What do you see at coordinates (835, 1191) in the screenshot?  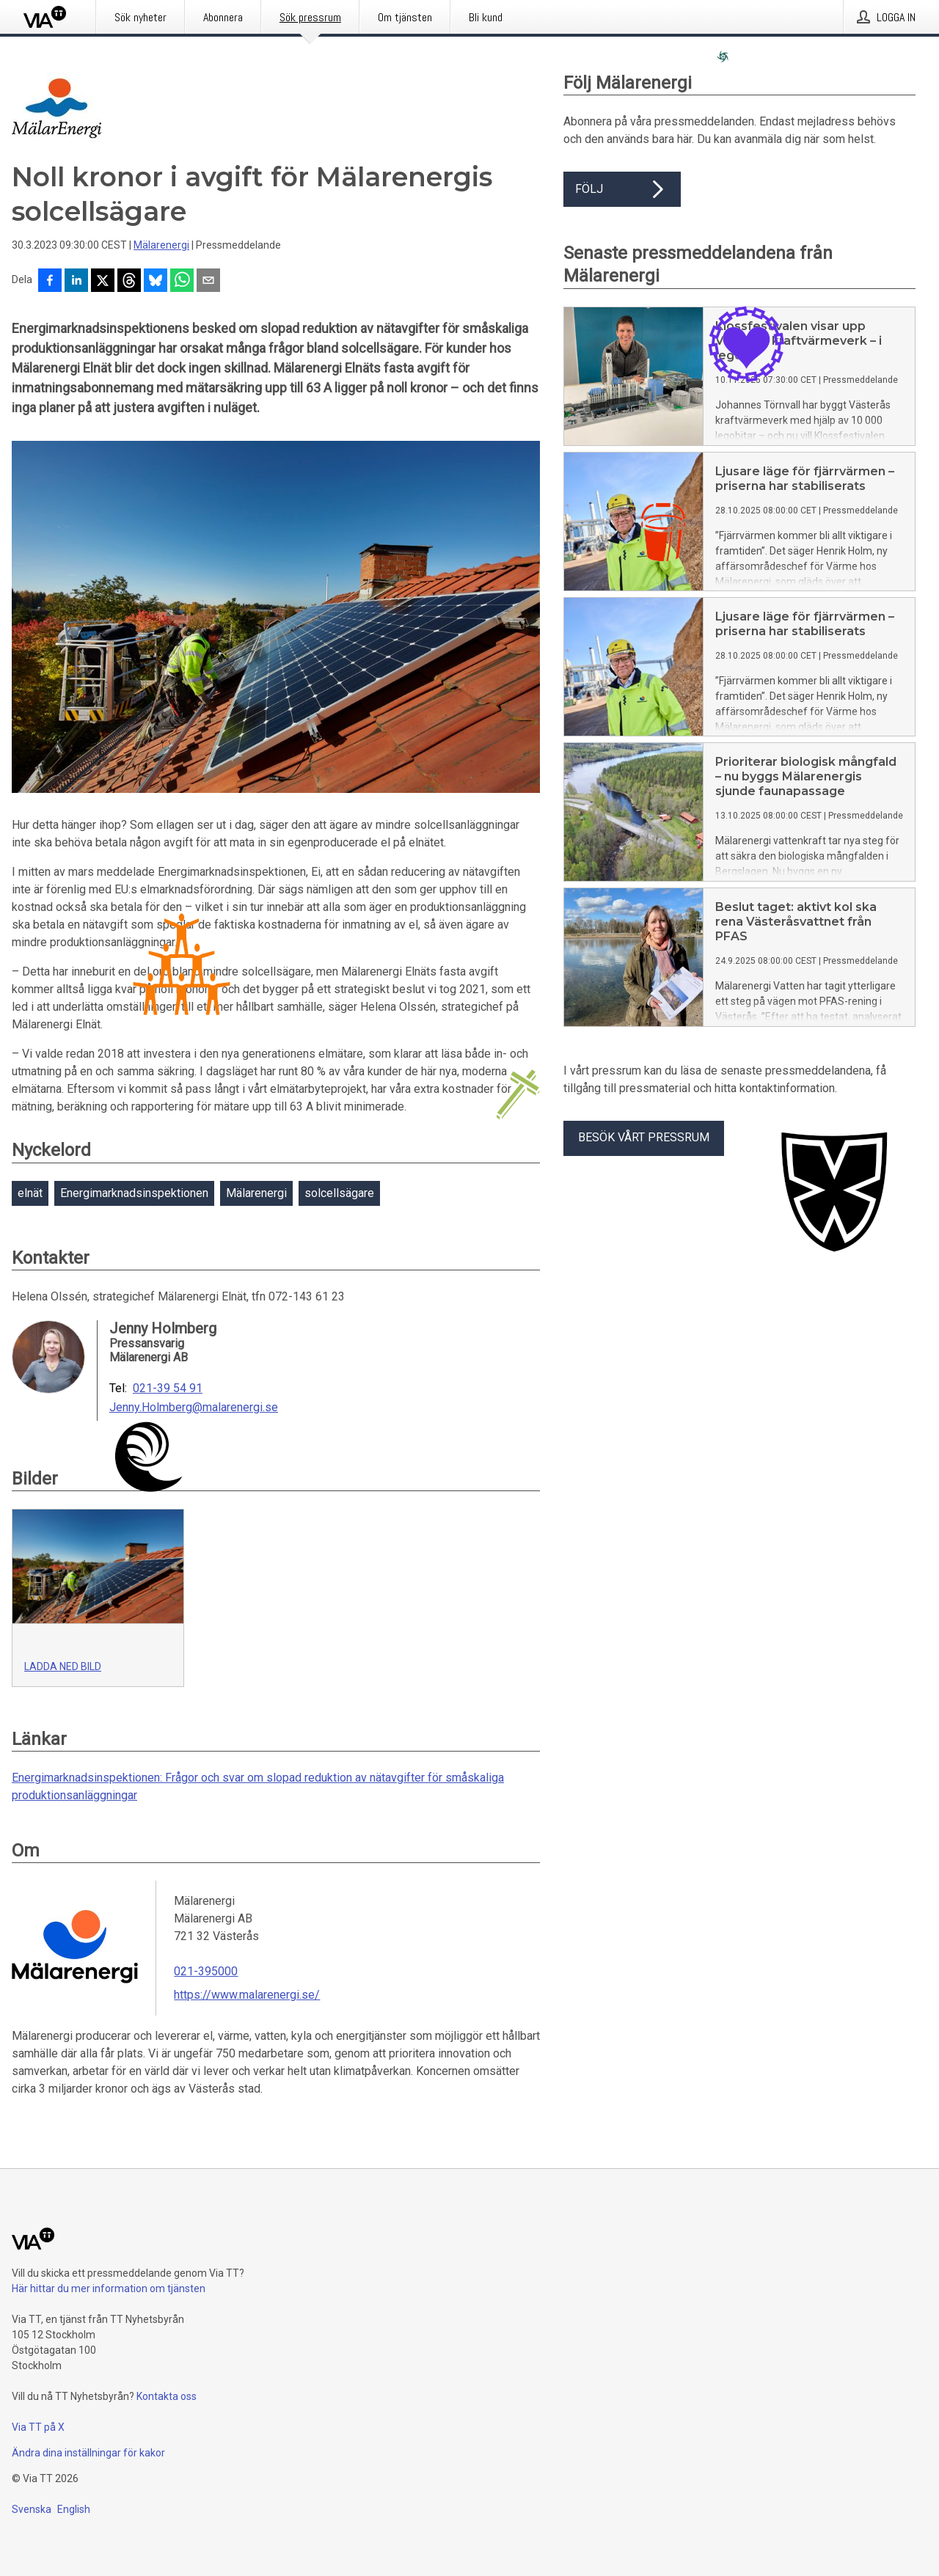 I see `activate shield or defensive ability` at bounding box center [835, 1191].